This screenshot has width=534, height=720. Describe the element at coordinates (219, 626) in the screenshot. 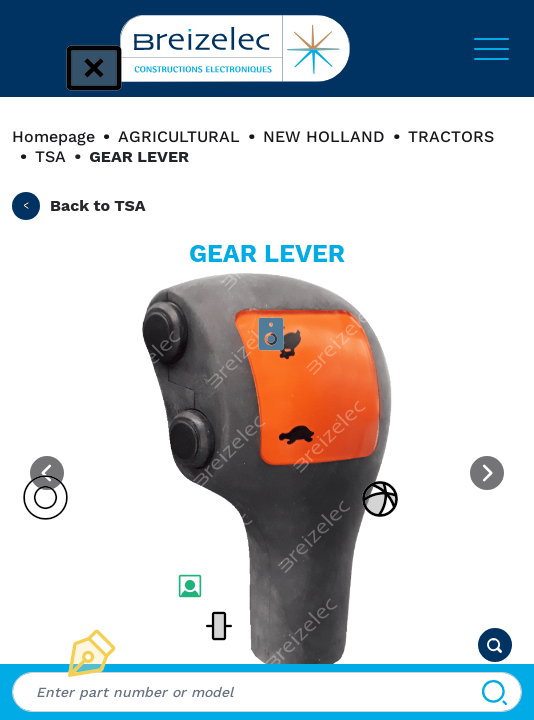

I see `align object to vertical center` at that location.